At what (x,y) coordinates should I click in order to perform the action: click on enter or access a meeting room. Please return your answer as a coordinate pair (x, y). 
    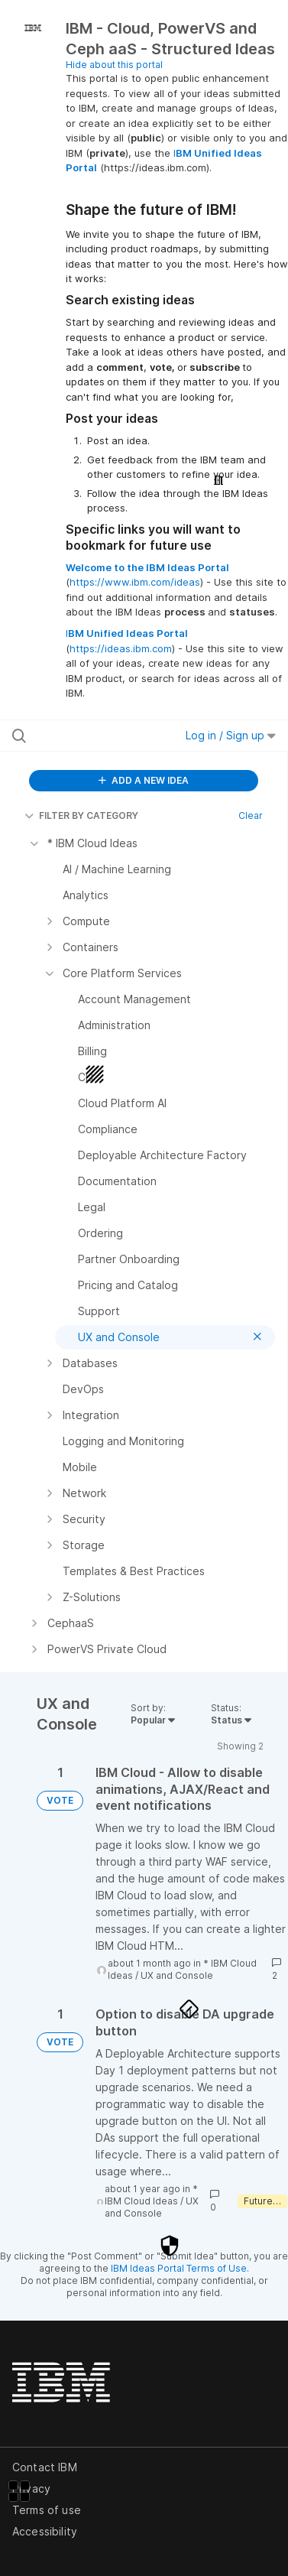
    Looking at the image, I should click on (218, 480).